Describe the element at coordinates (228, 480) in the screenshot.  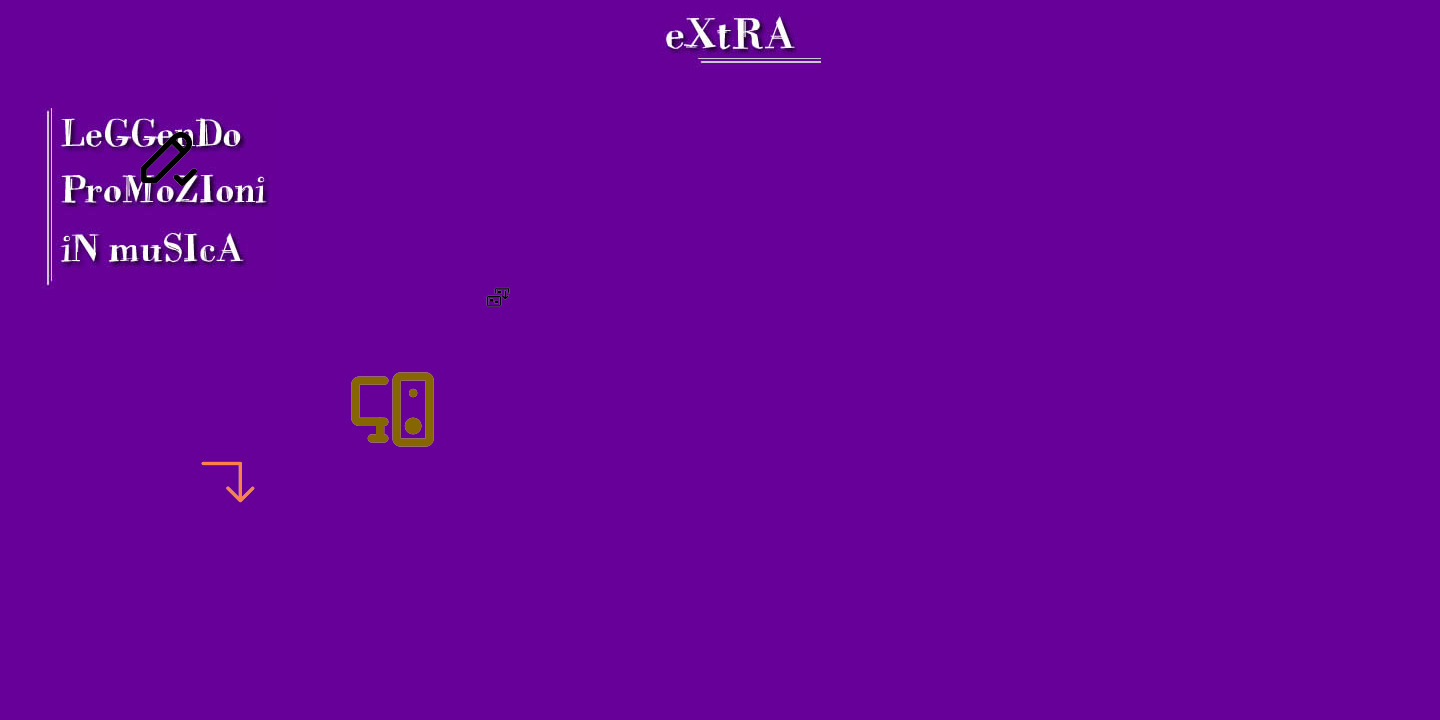
I see `move content right then down` at that location.